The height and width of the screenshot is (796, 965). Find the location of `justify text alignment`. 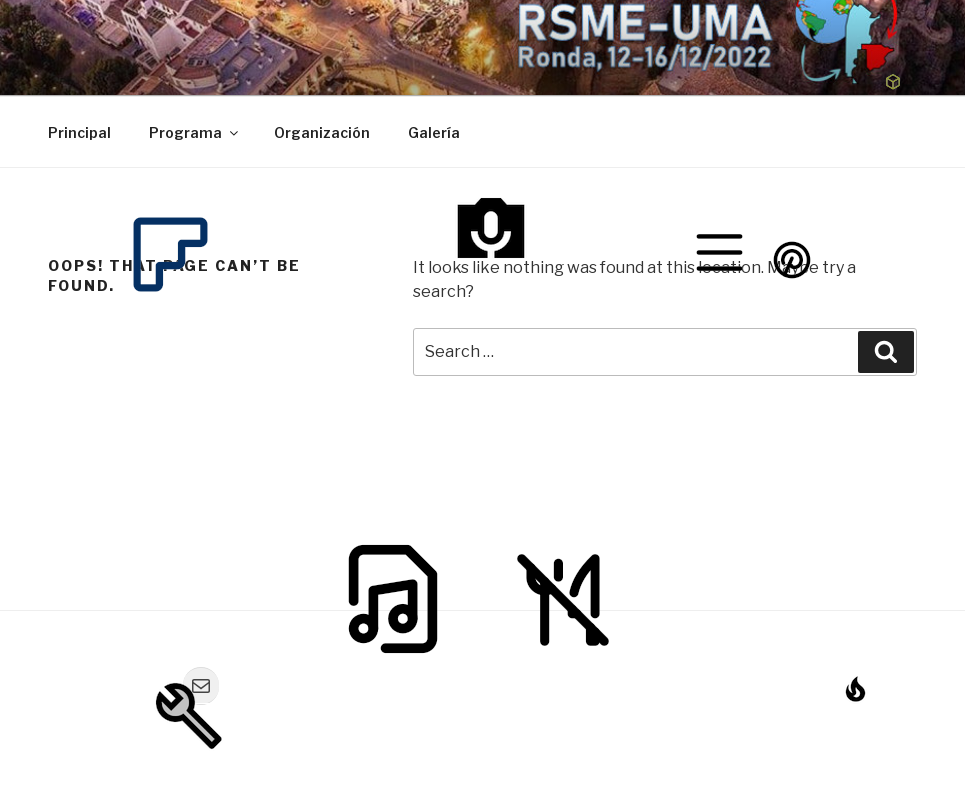

justify text alignment is located at coordinates (719, 252).